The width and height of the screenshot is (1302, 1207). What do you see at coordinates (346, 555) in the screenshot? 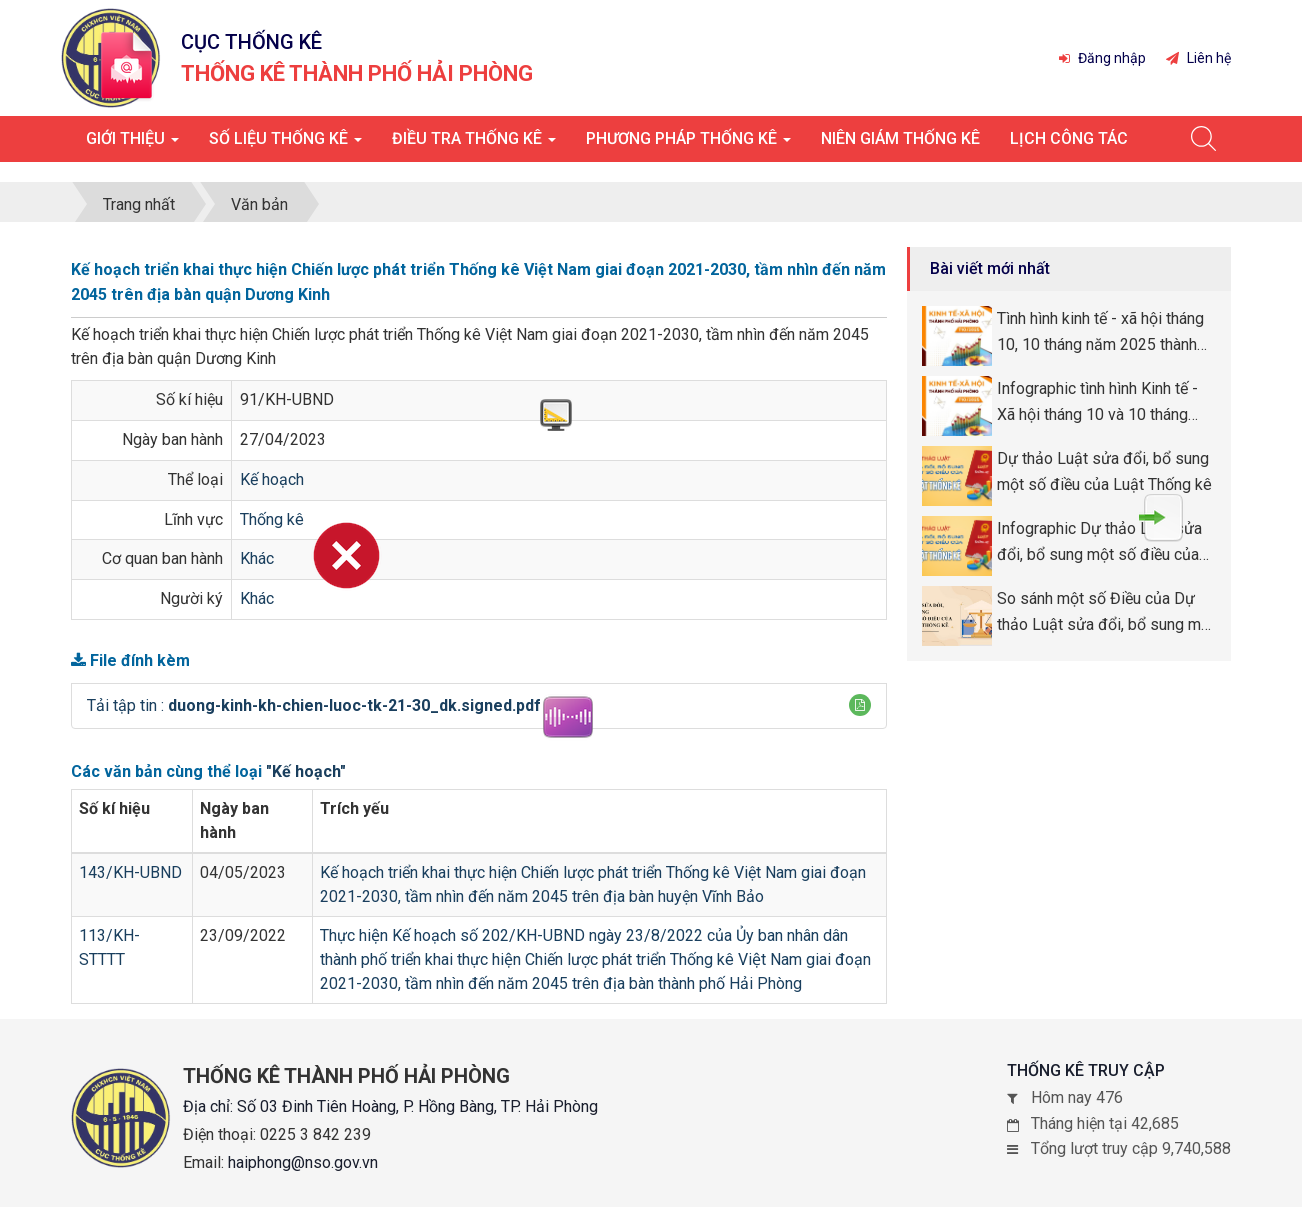
I see `close or exit the application` at bounding box center [346, 555].